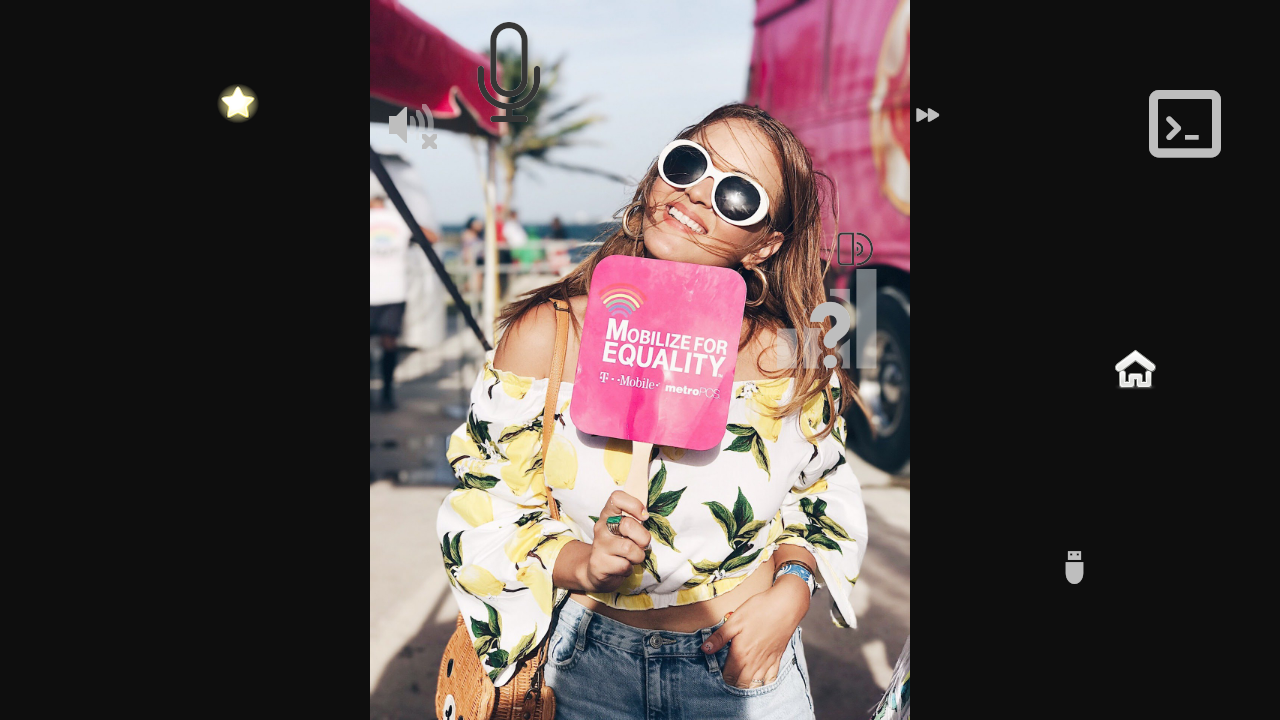 The height and width of the screenshot is (720, 1280). Describe the element at coordinates (413, 125) in the screenshot. I see `indicates audio is currently muted` at that location.